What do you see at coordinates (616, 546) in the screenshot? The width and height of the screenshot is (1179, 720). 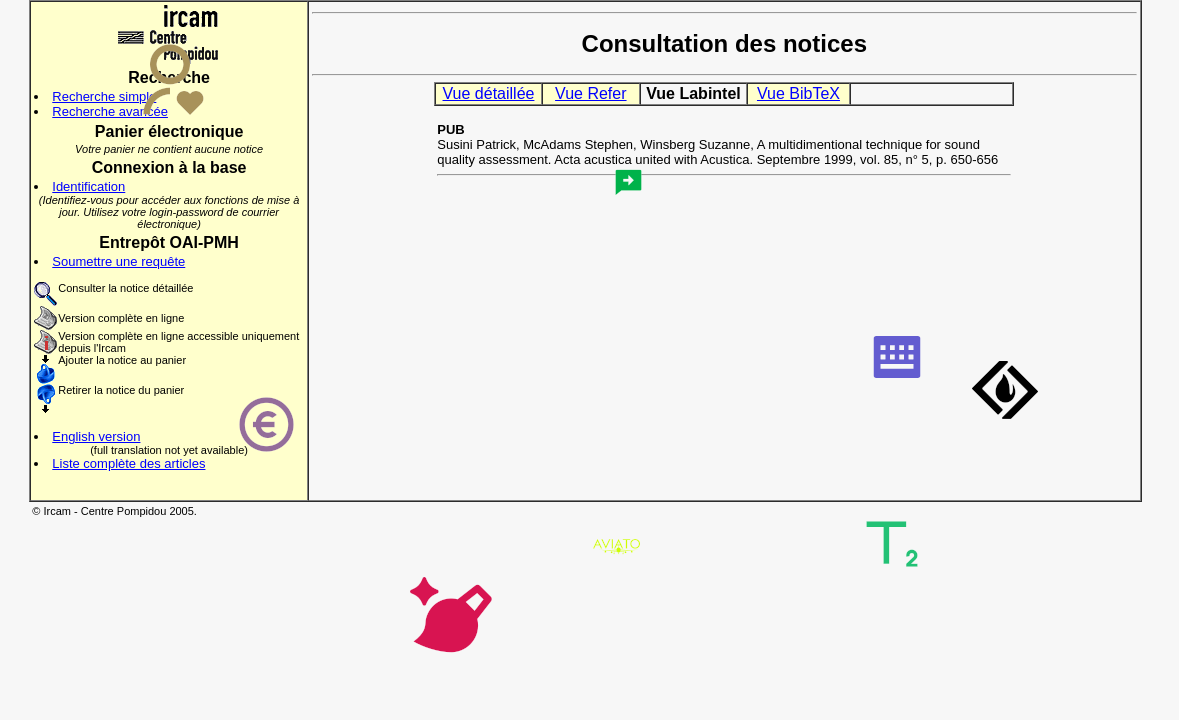 I see `aviato company logo from the tv series silicon valley` at bounding box center [616, 546].